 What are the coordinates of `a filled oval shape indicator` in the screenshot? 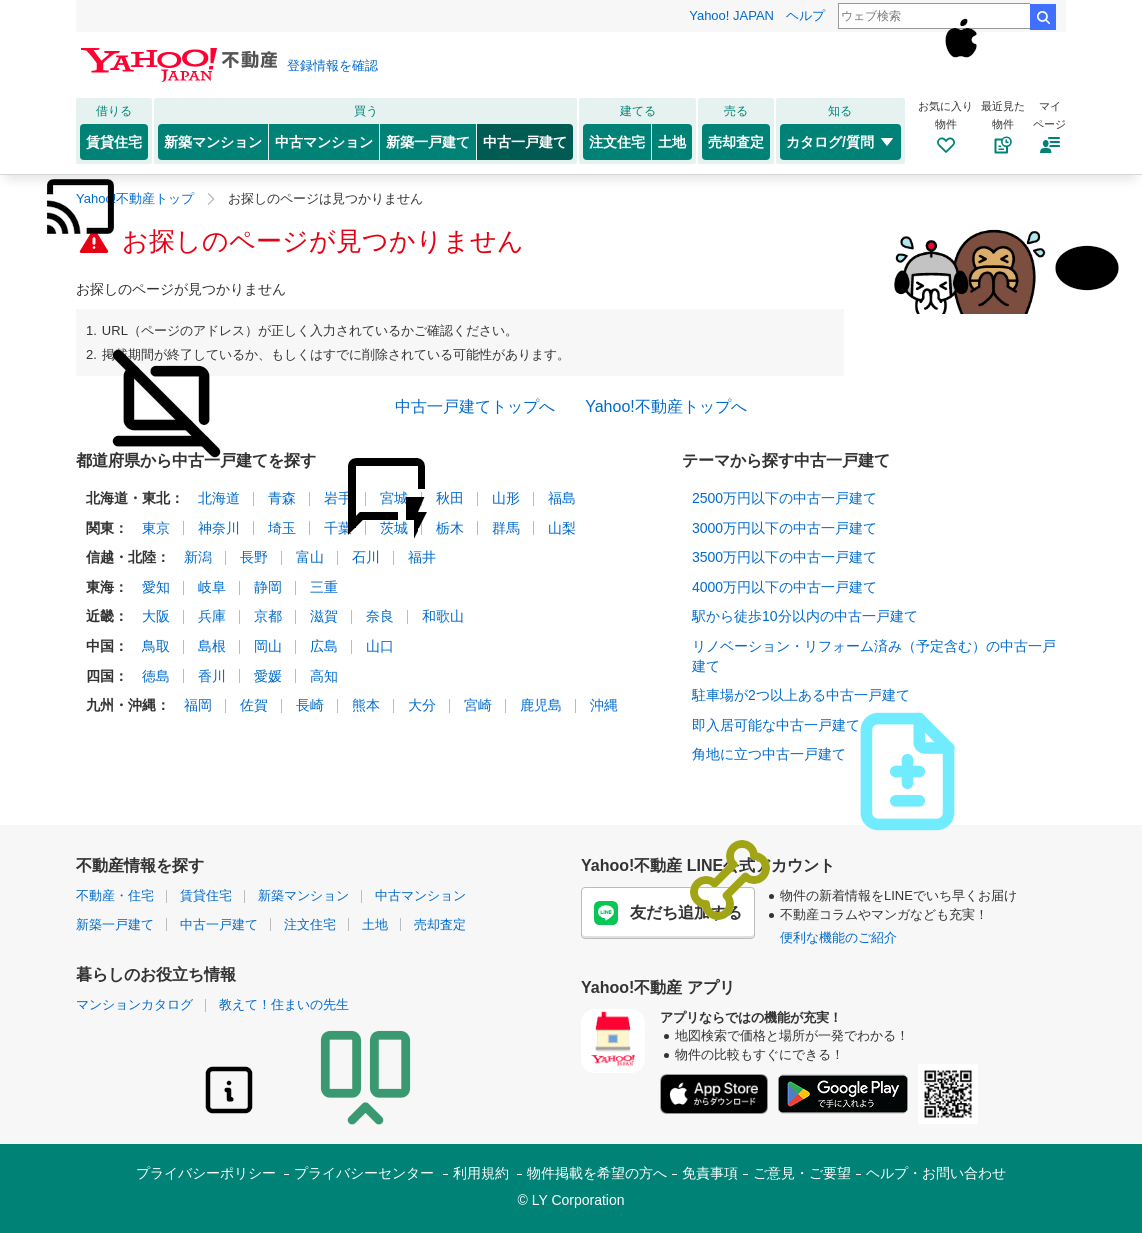 It's located at (1087, 268).